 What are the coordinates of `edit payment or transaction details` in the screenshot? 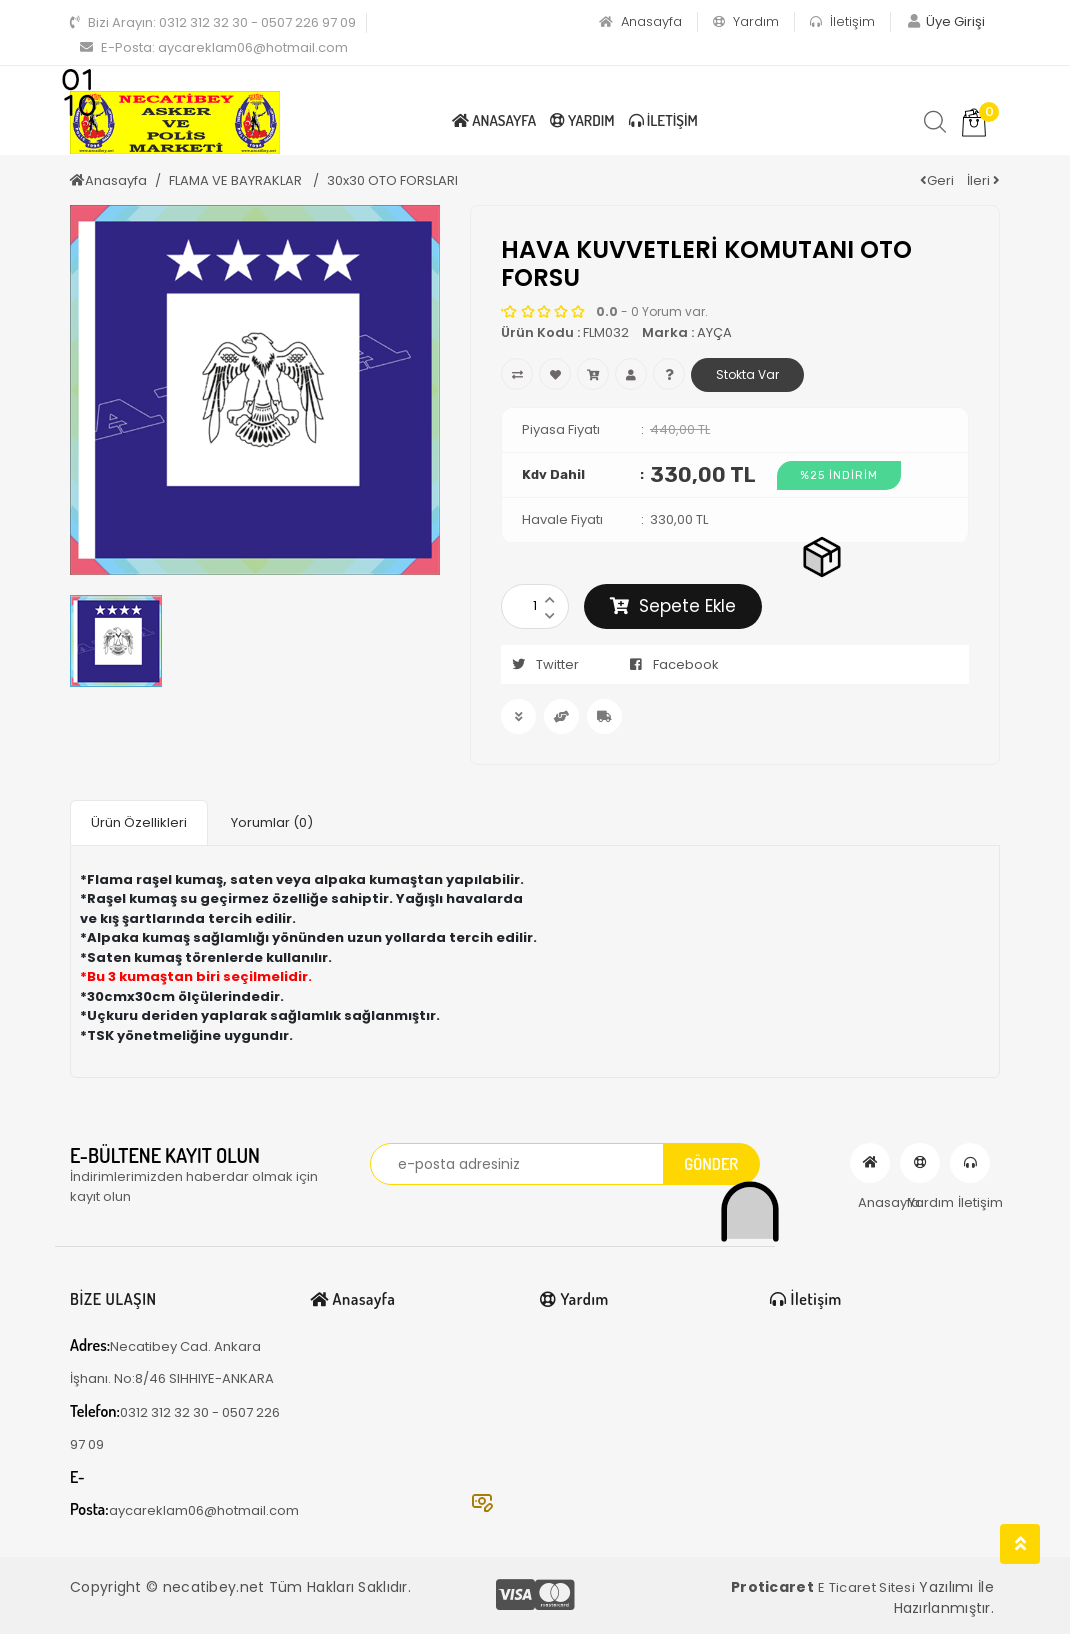 It's located at (482, 1501).